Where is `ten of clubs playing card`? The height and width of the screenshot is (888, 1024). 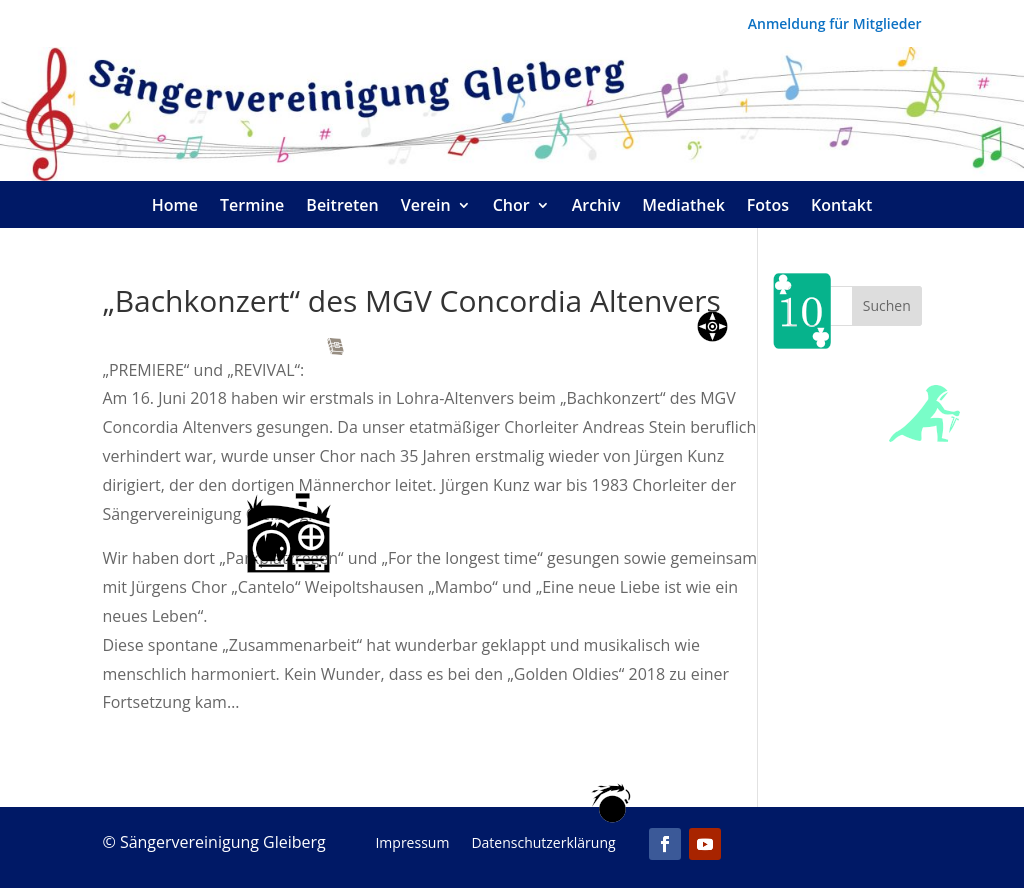 ten of clubs playing card is located at coordinates (802, 311).